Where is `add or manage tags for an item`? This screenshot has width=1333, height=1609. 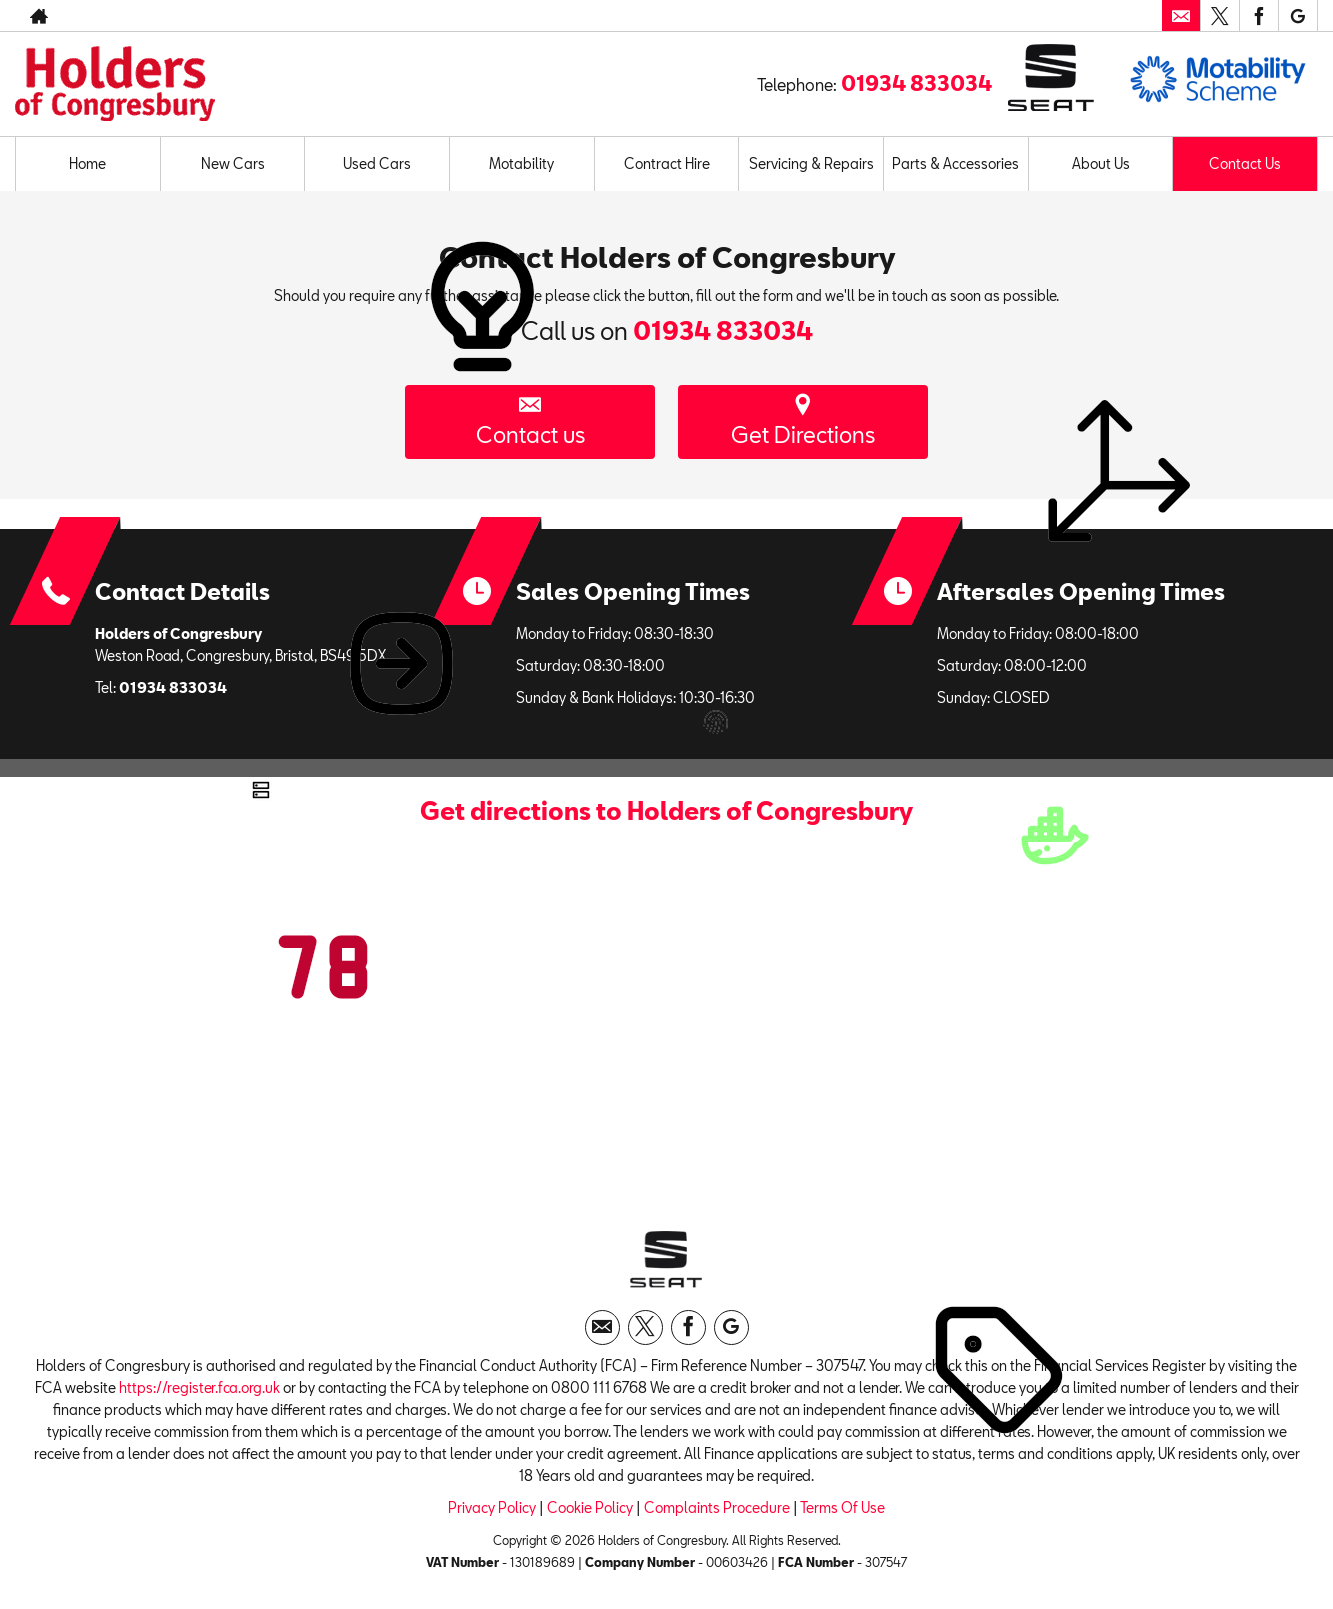
add or manage tags for an item is located at coordinates (999, 1370).